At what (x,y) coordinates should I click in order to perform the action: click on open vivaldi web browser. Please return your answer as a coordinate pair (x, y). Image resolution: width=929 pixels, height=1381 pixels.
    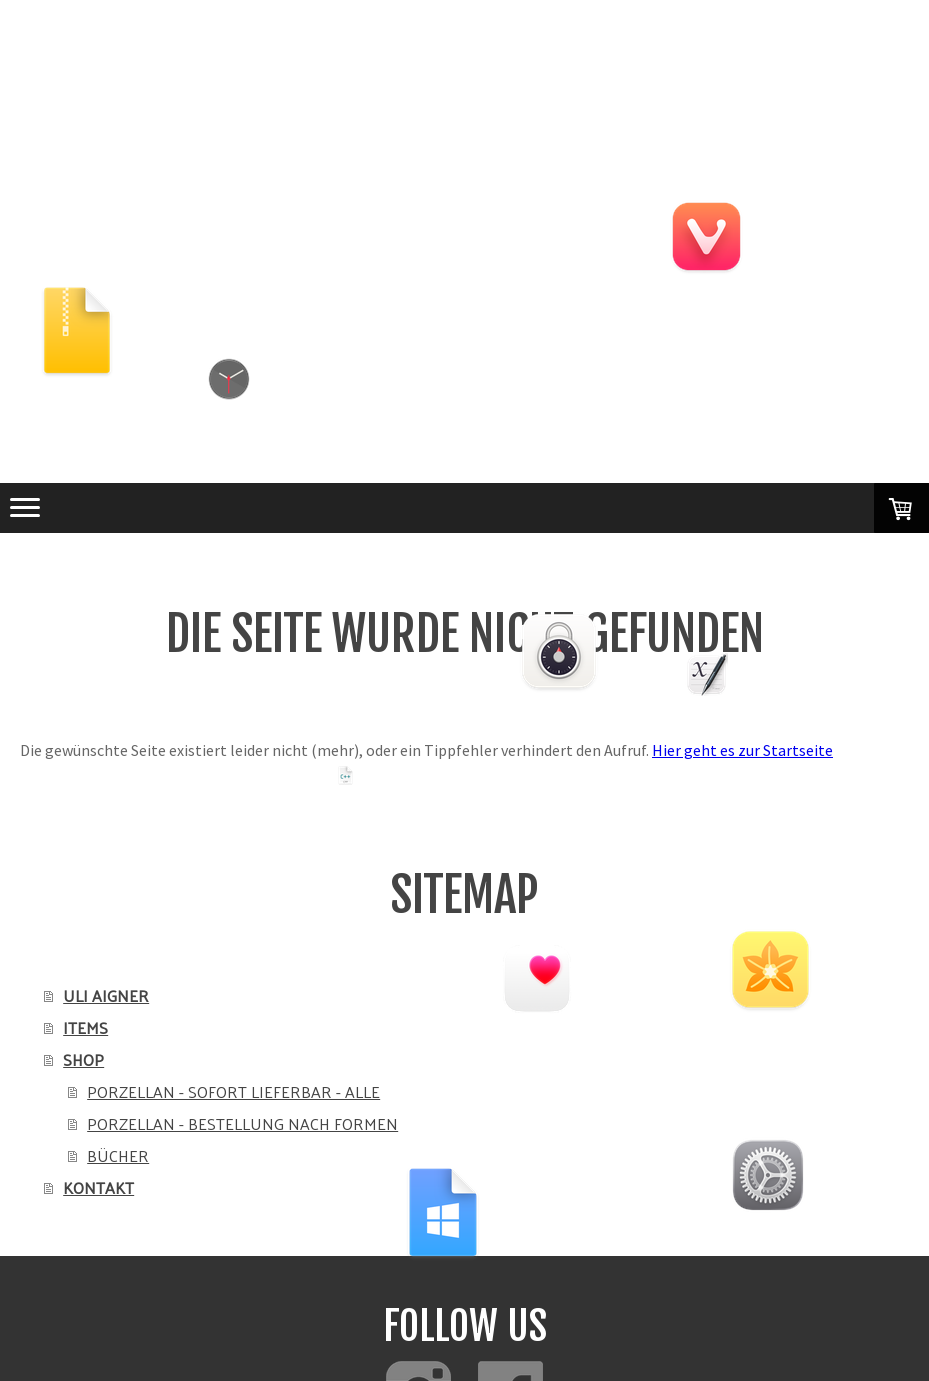
    Looking at the image, I should click on (706, 236).